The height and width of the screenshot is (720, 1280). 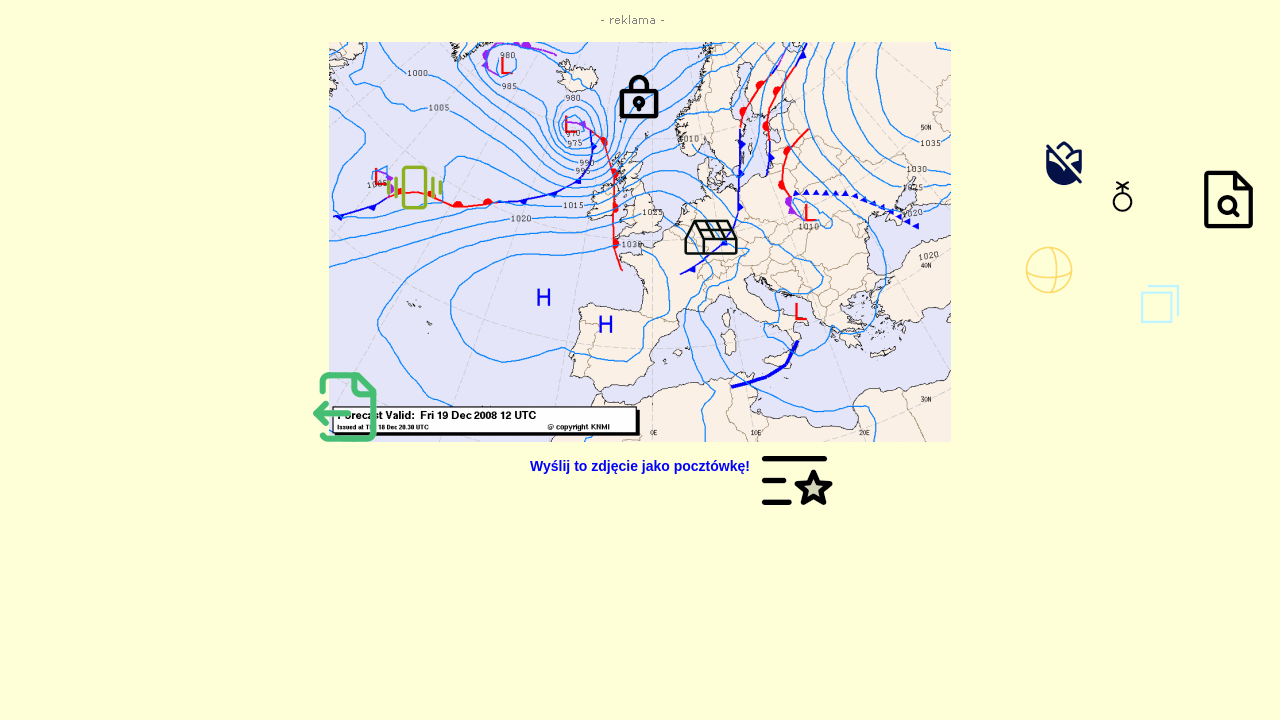 I want to click on access globe or world view, so click(x=1049, y=270).